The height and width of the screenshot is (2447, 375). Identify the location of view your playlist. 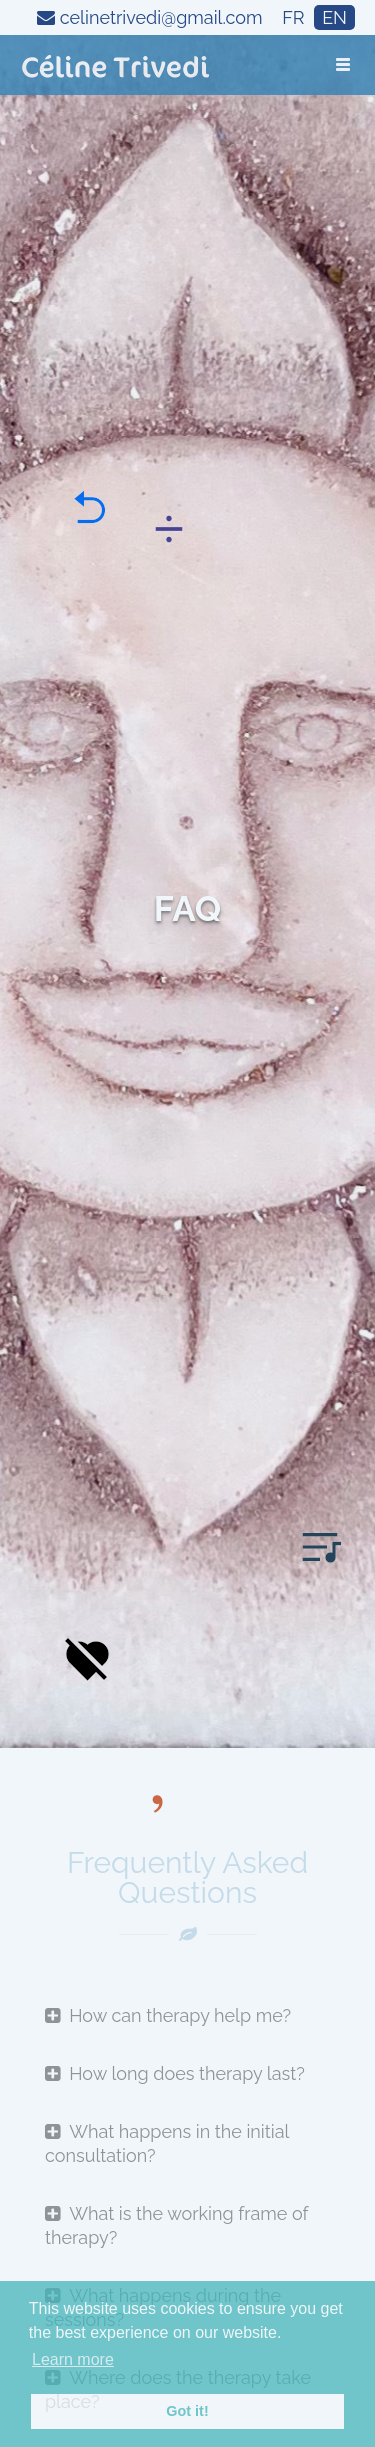
(320, 1547).